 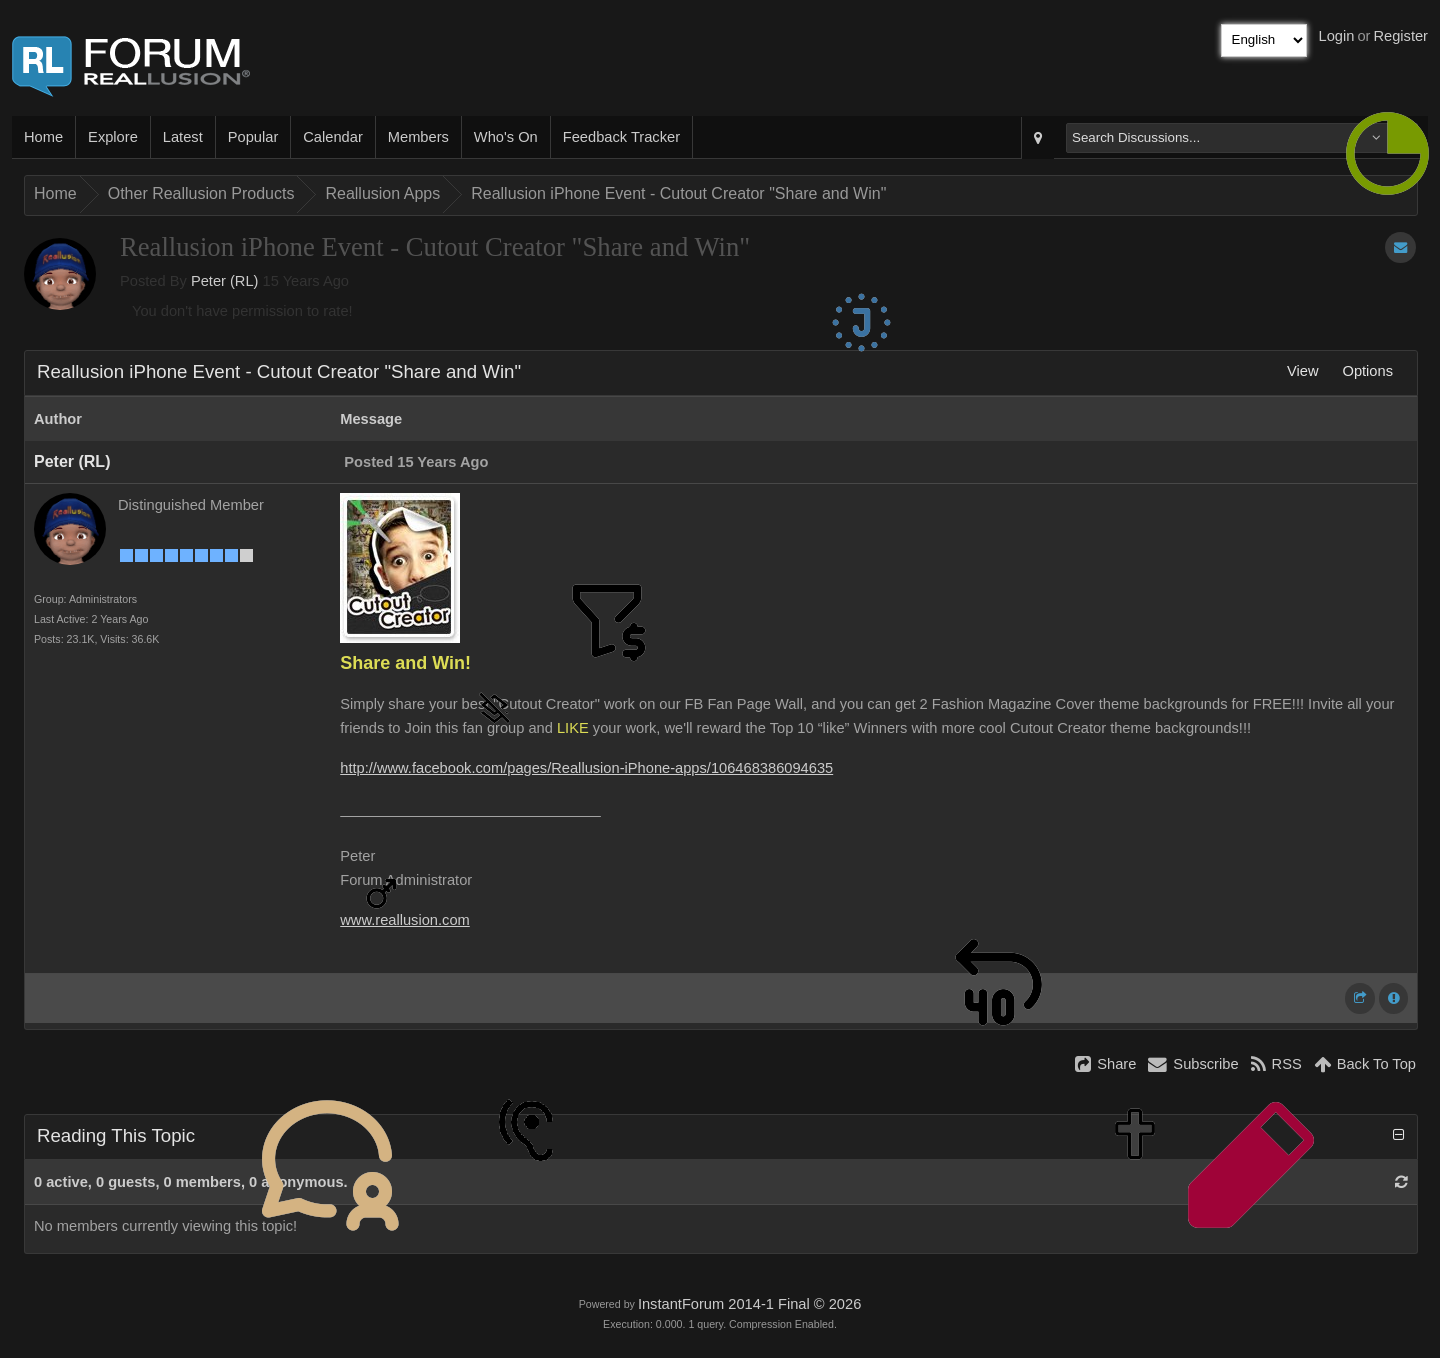 What do you see at coordinates (1248, 1167) in the screenshot?
I see `edit content or text` at bounding box center [1248, 1167].